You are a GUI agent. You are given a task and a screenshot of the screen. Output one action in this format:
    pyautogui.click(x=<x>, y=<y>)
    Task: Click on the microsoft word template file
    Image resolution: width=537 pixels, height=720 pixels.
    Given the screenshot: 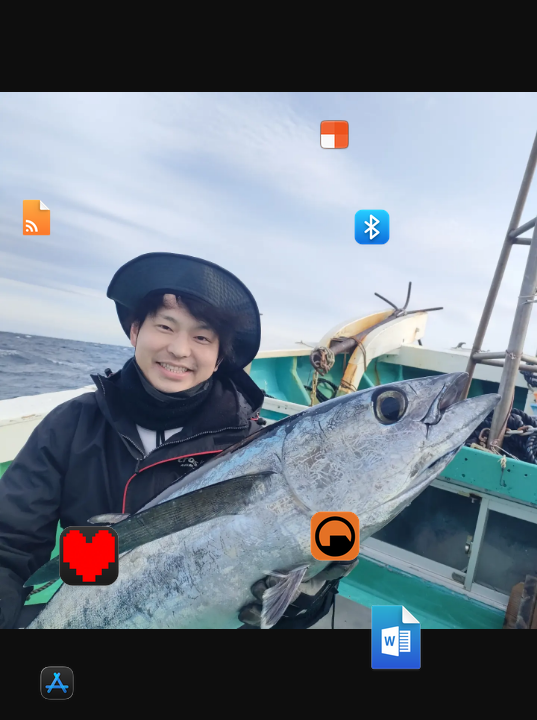 What is the action you would take?
    pyautogui.click(x=396, y=637)
    